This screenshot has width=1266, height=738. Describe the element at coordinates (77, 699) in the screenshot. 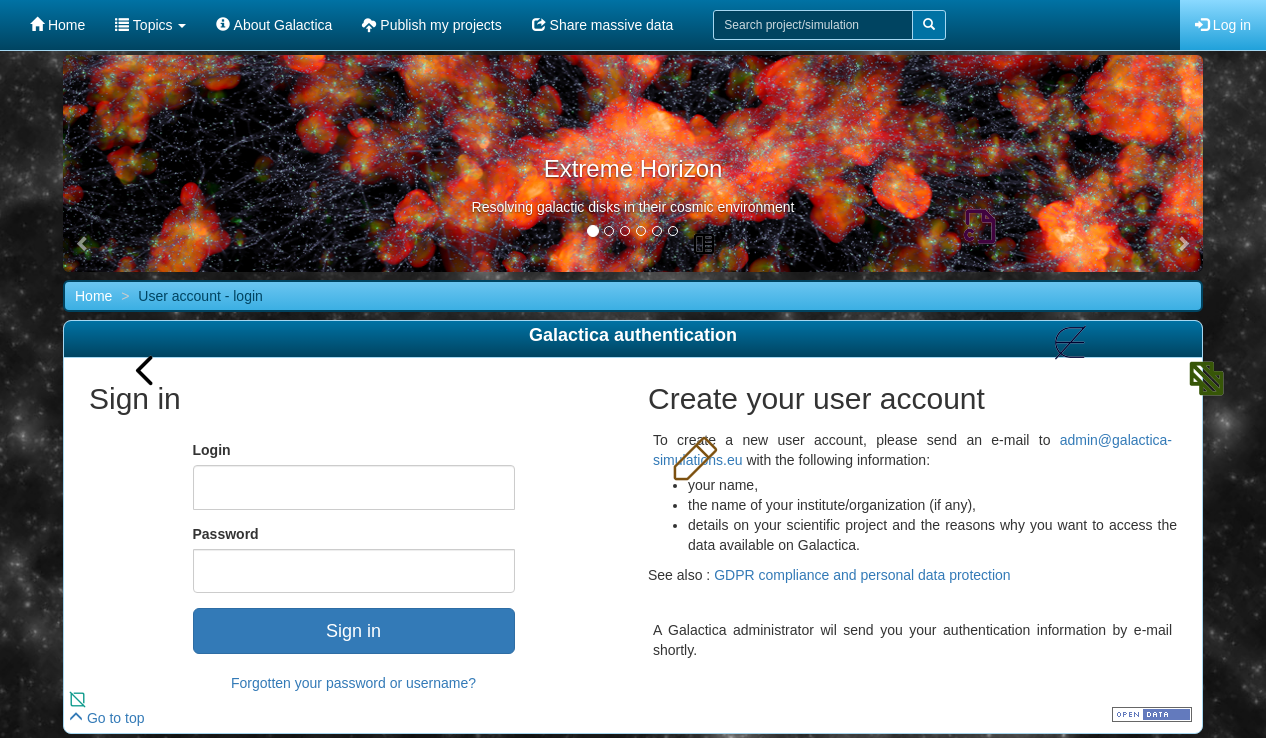

I see `disable or hide a square element` at that location.